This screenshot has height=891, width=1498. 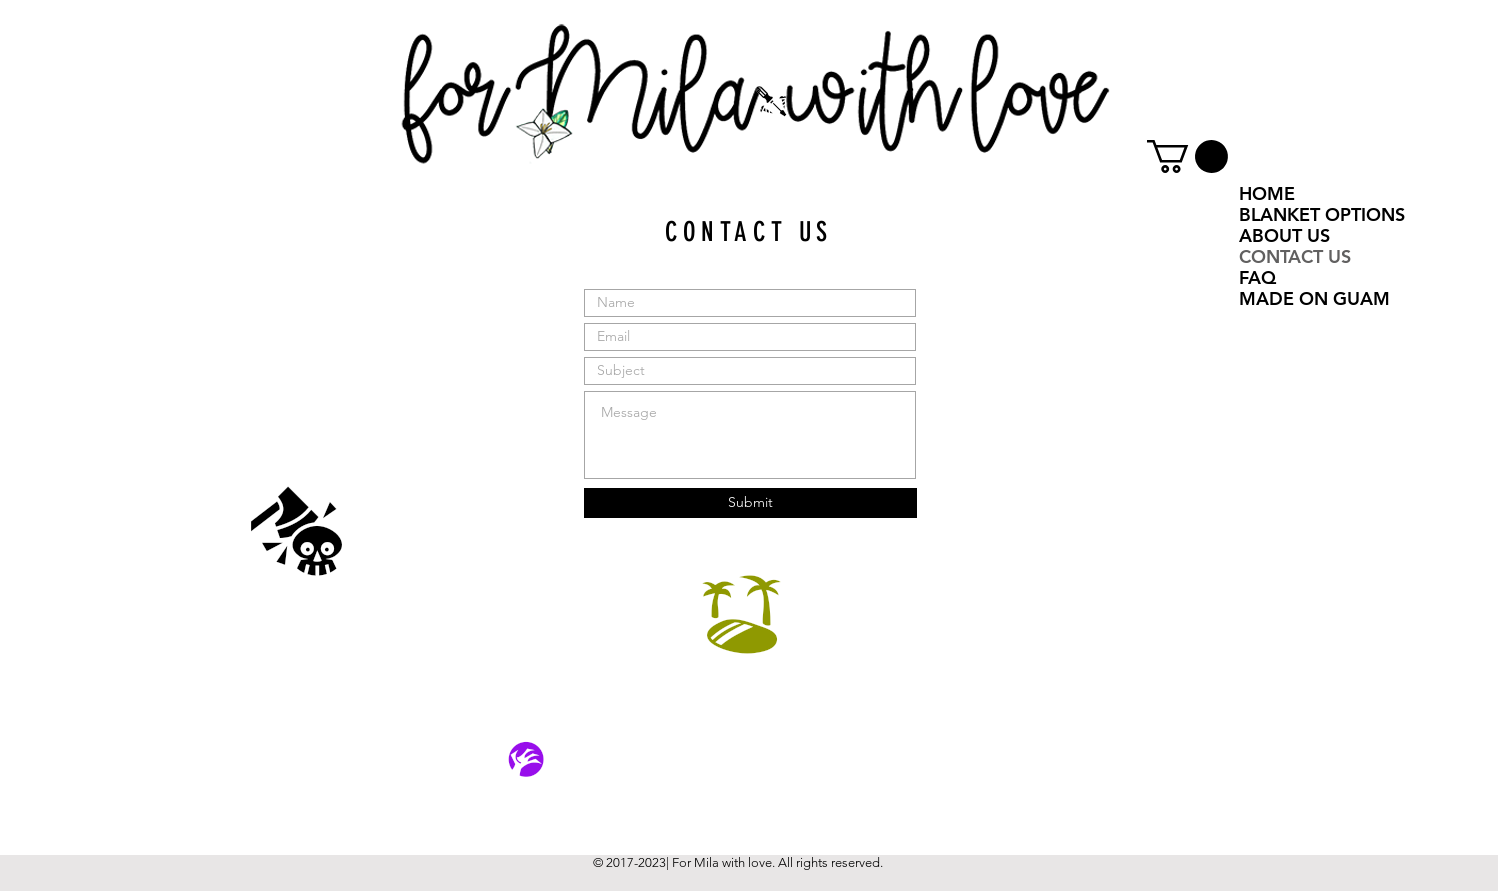 I want to click on werewolf or lycanthropy status effect indicator, so click(x=526, y=759).